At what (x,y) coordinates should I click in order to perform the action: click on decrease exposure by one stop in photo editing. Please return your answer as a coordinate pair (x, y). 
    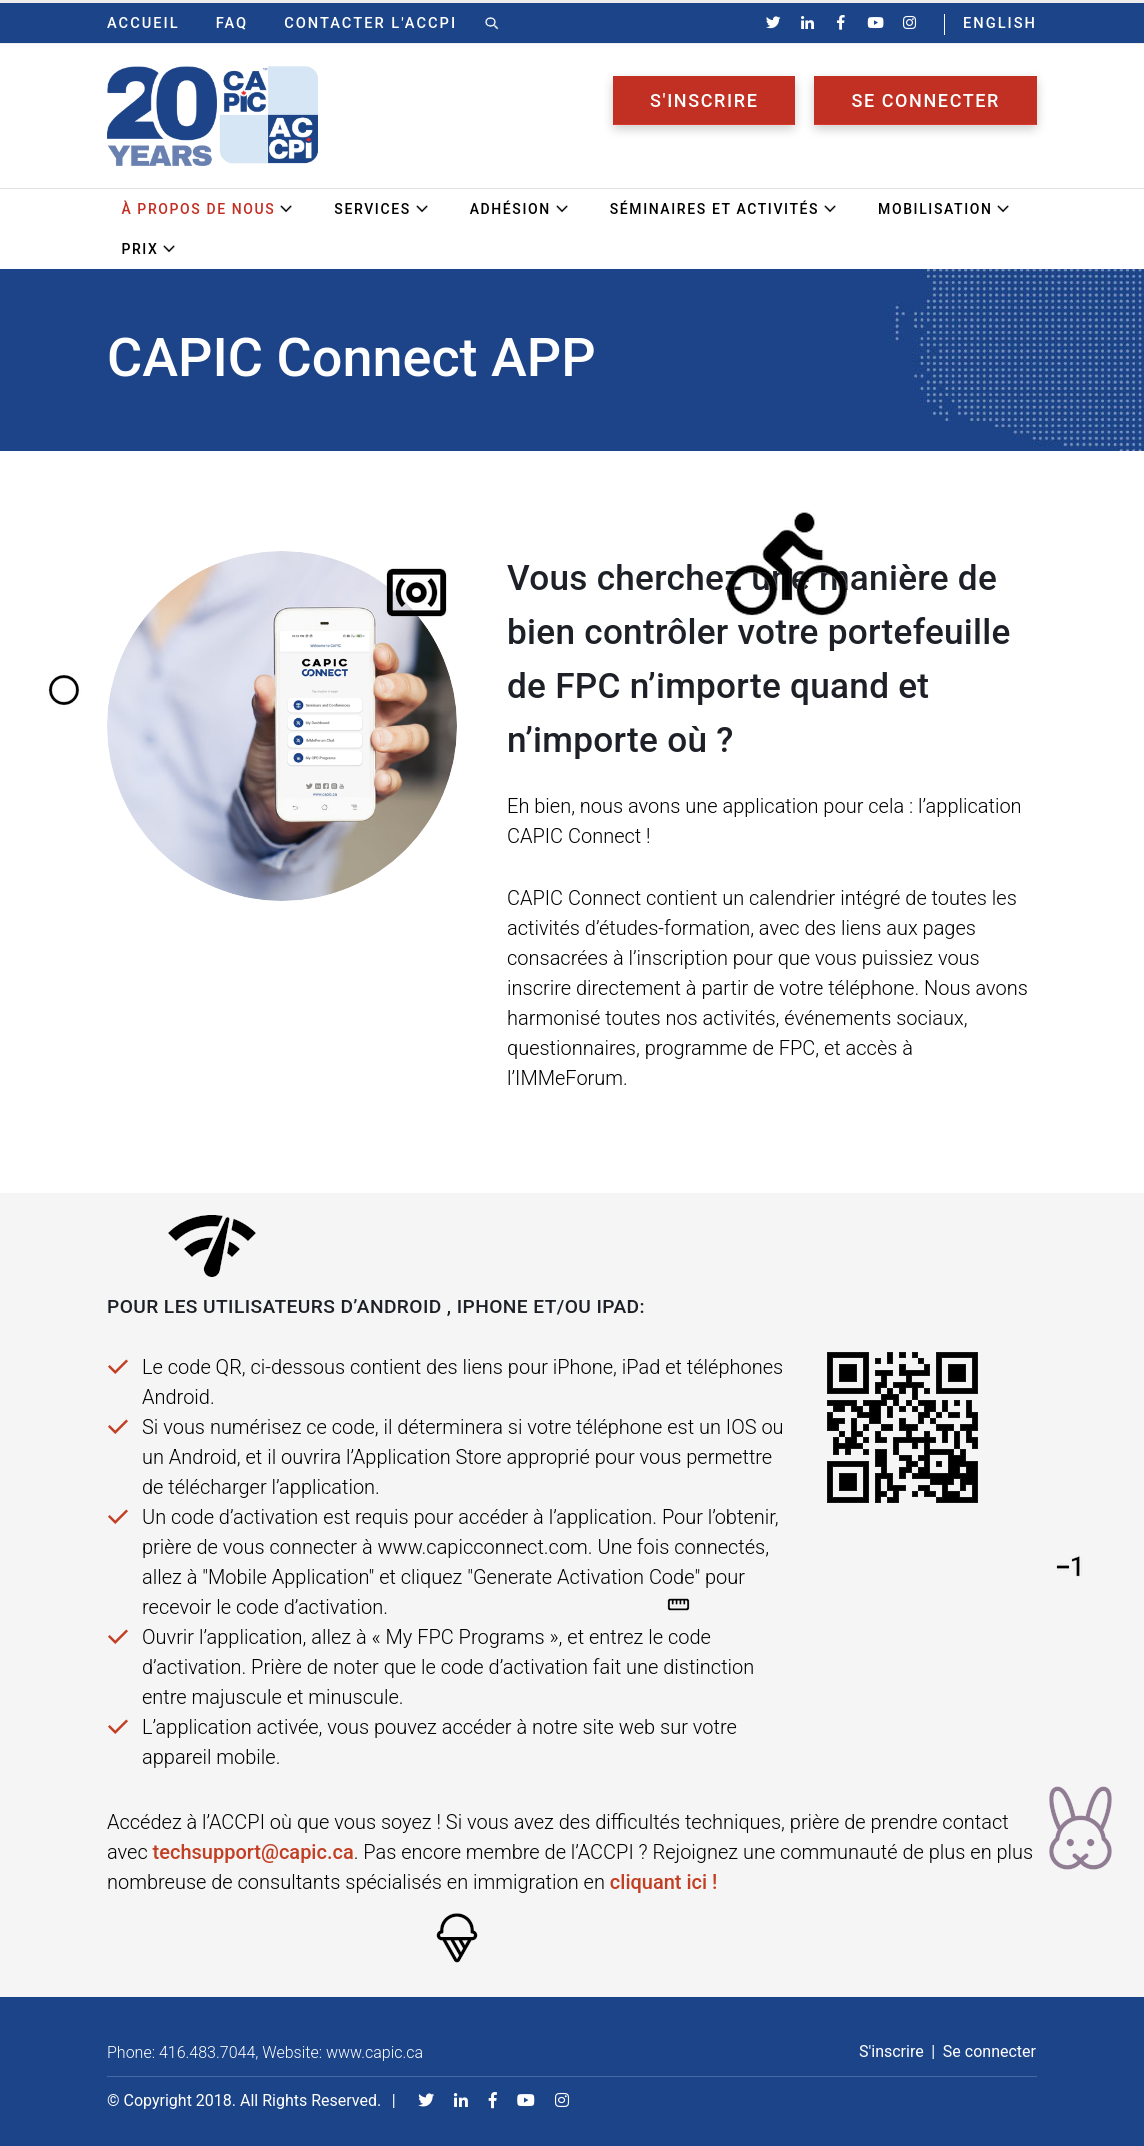
    Looking at the image, I should click on (1069, 1567).